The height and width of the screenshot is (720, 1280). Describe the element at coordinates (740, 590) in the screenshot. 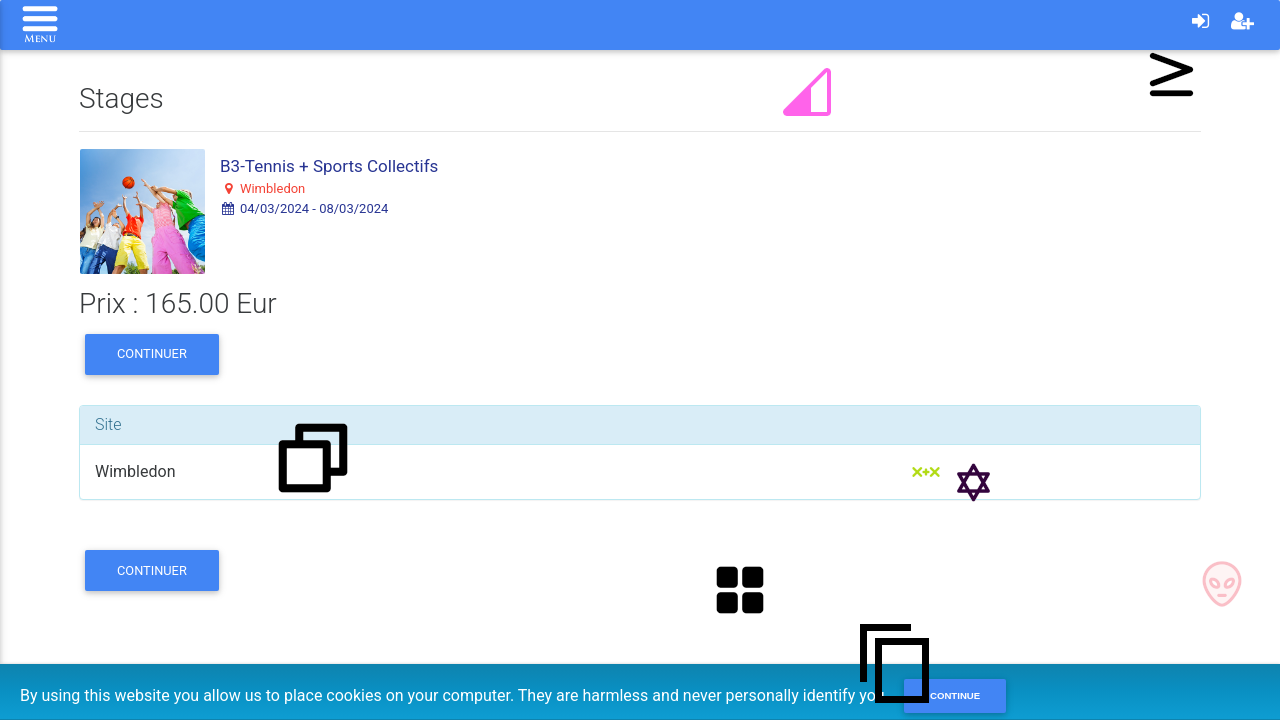

I see `open app grid or launcher` at that location.